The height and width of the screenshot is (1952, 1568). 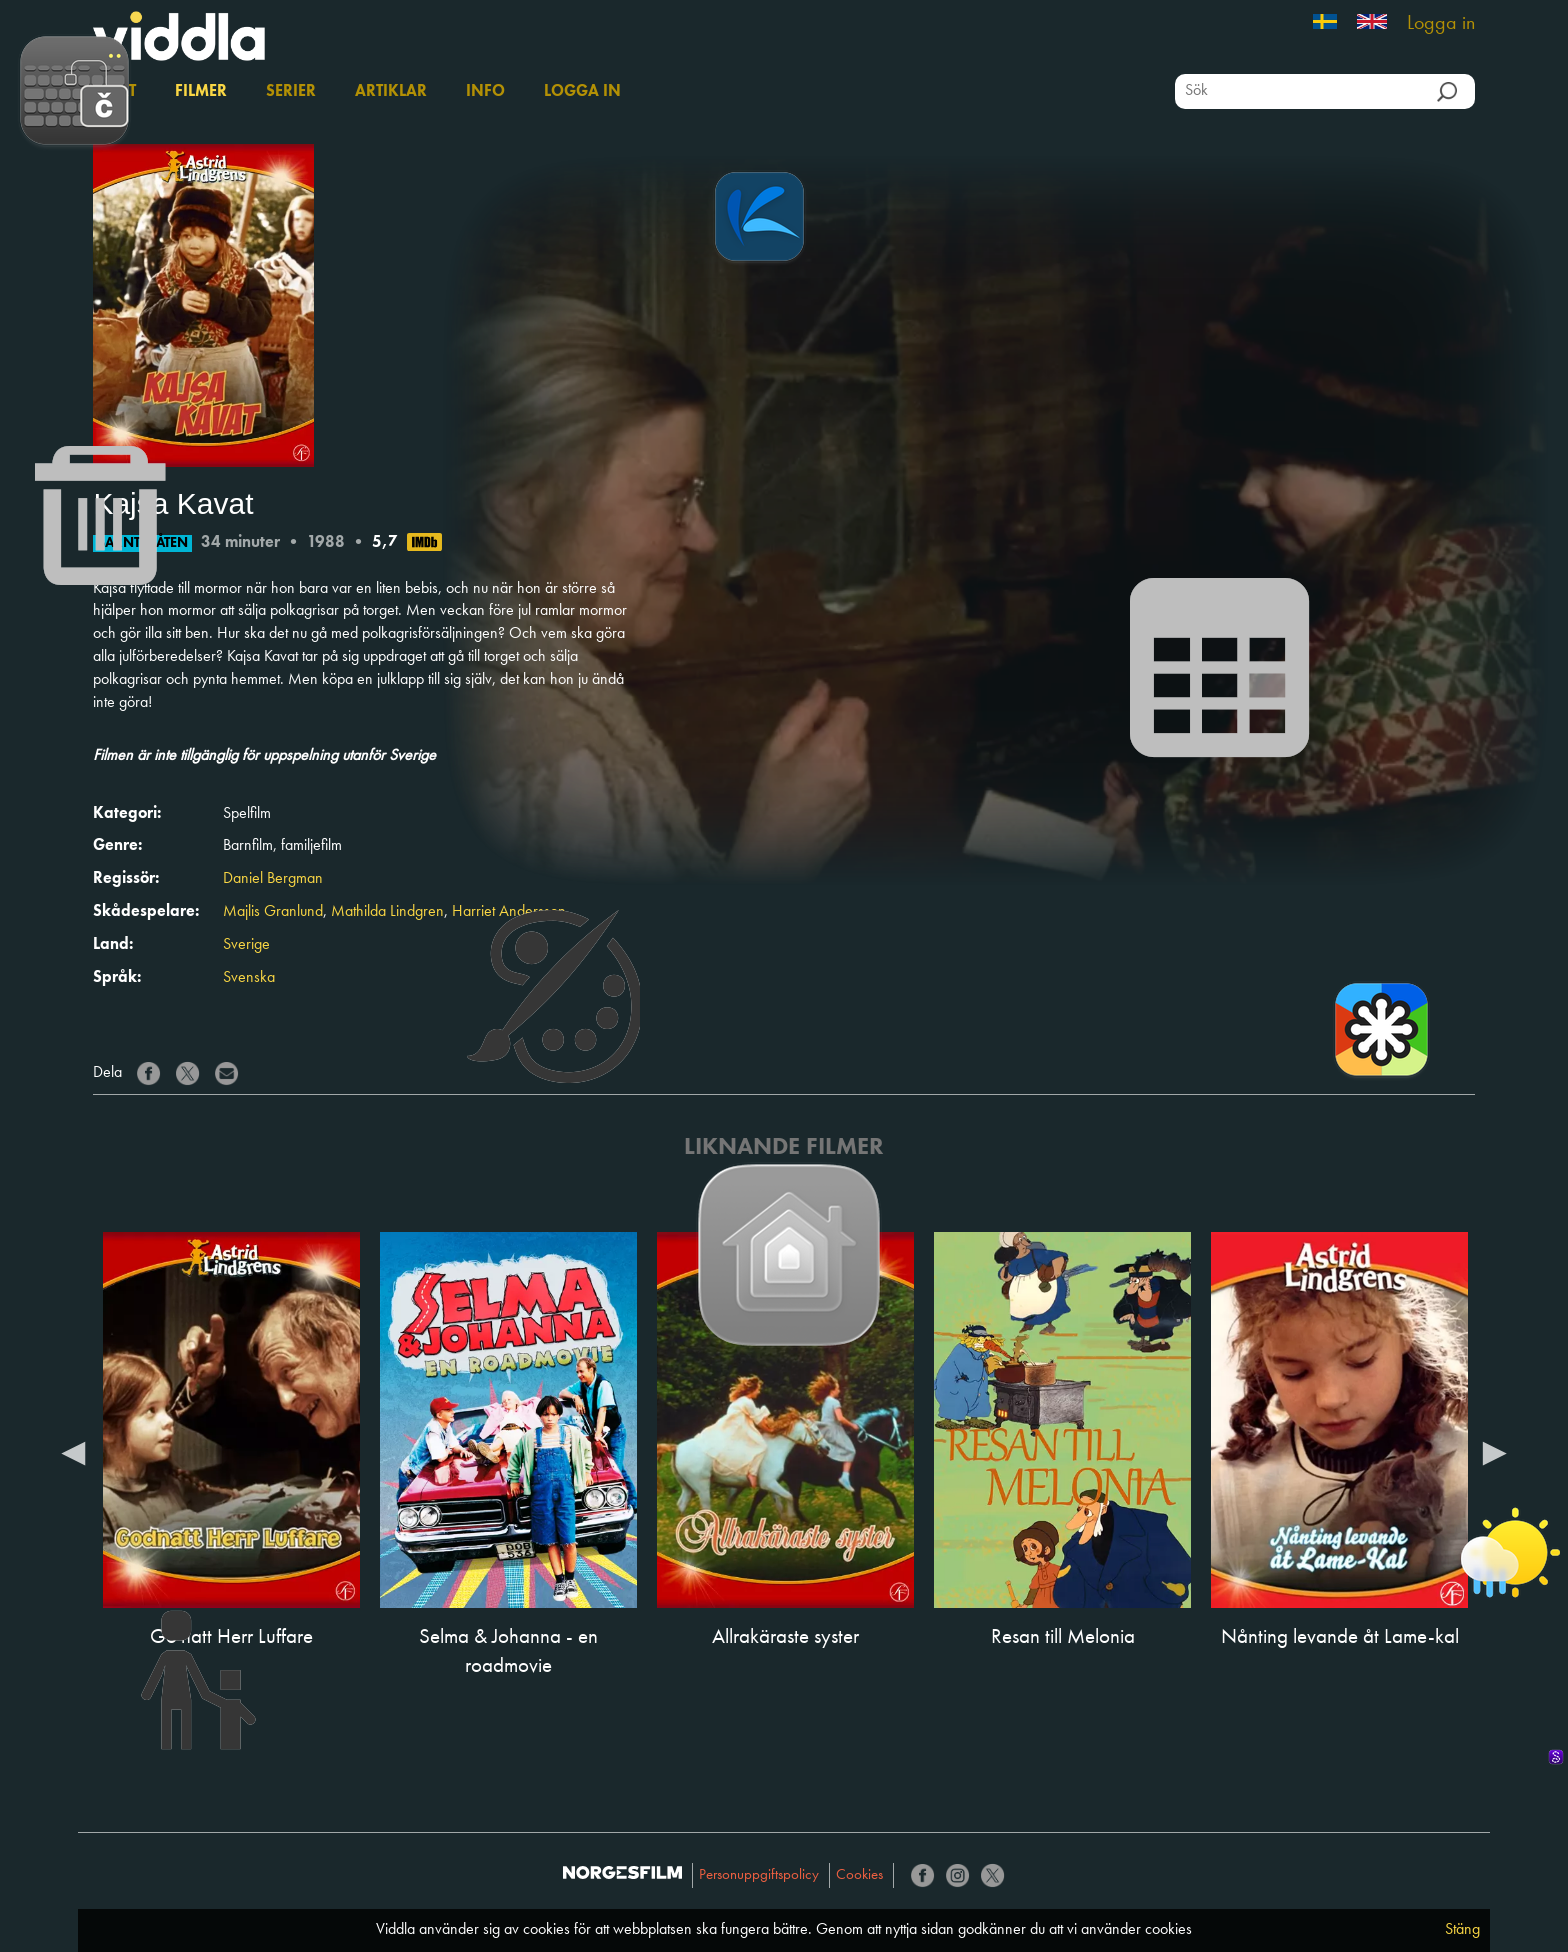 I want to click on open Seamly2D pattern drafting application, so click(x=1556, y=1757).